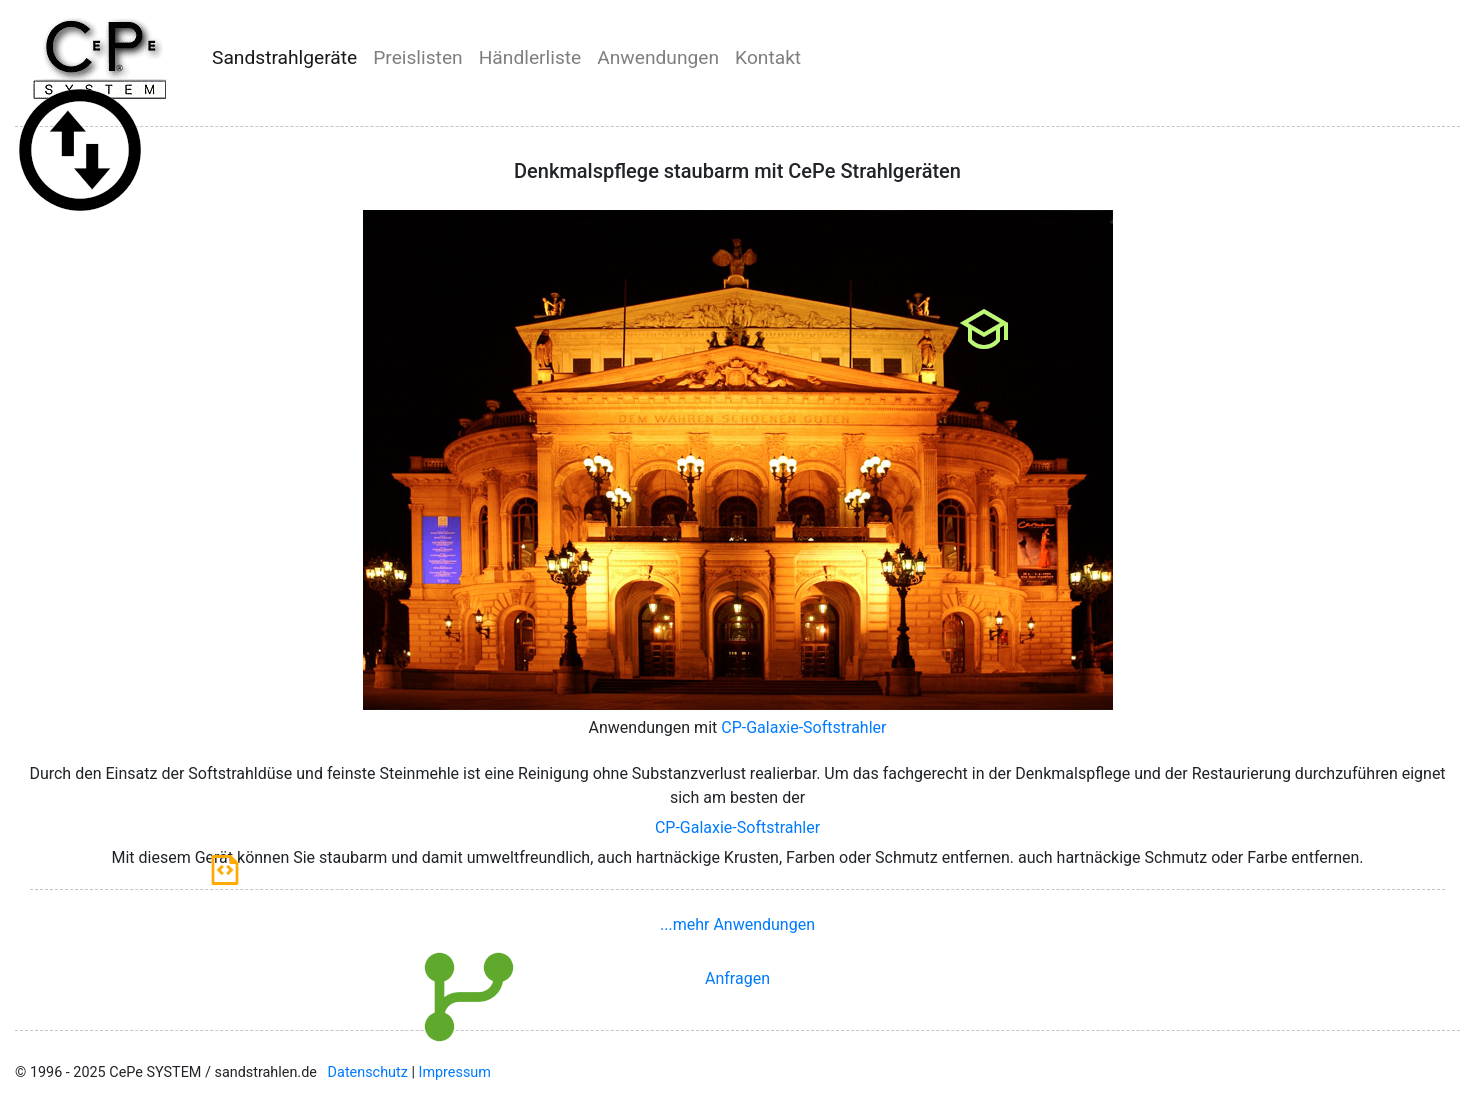 The width and height of the screenshot is (1475, 1099). I want to click on access education or learning section, so click(984, 329).